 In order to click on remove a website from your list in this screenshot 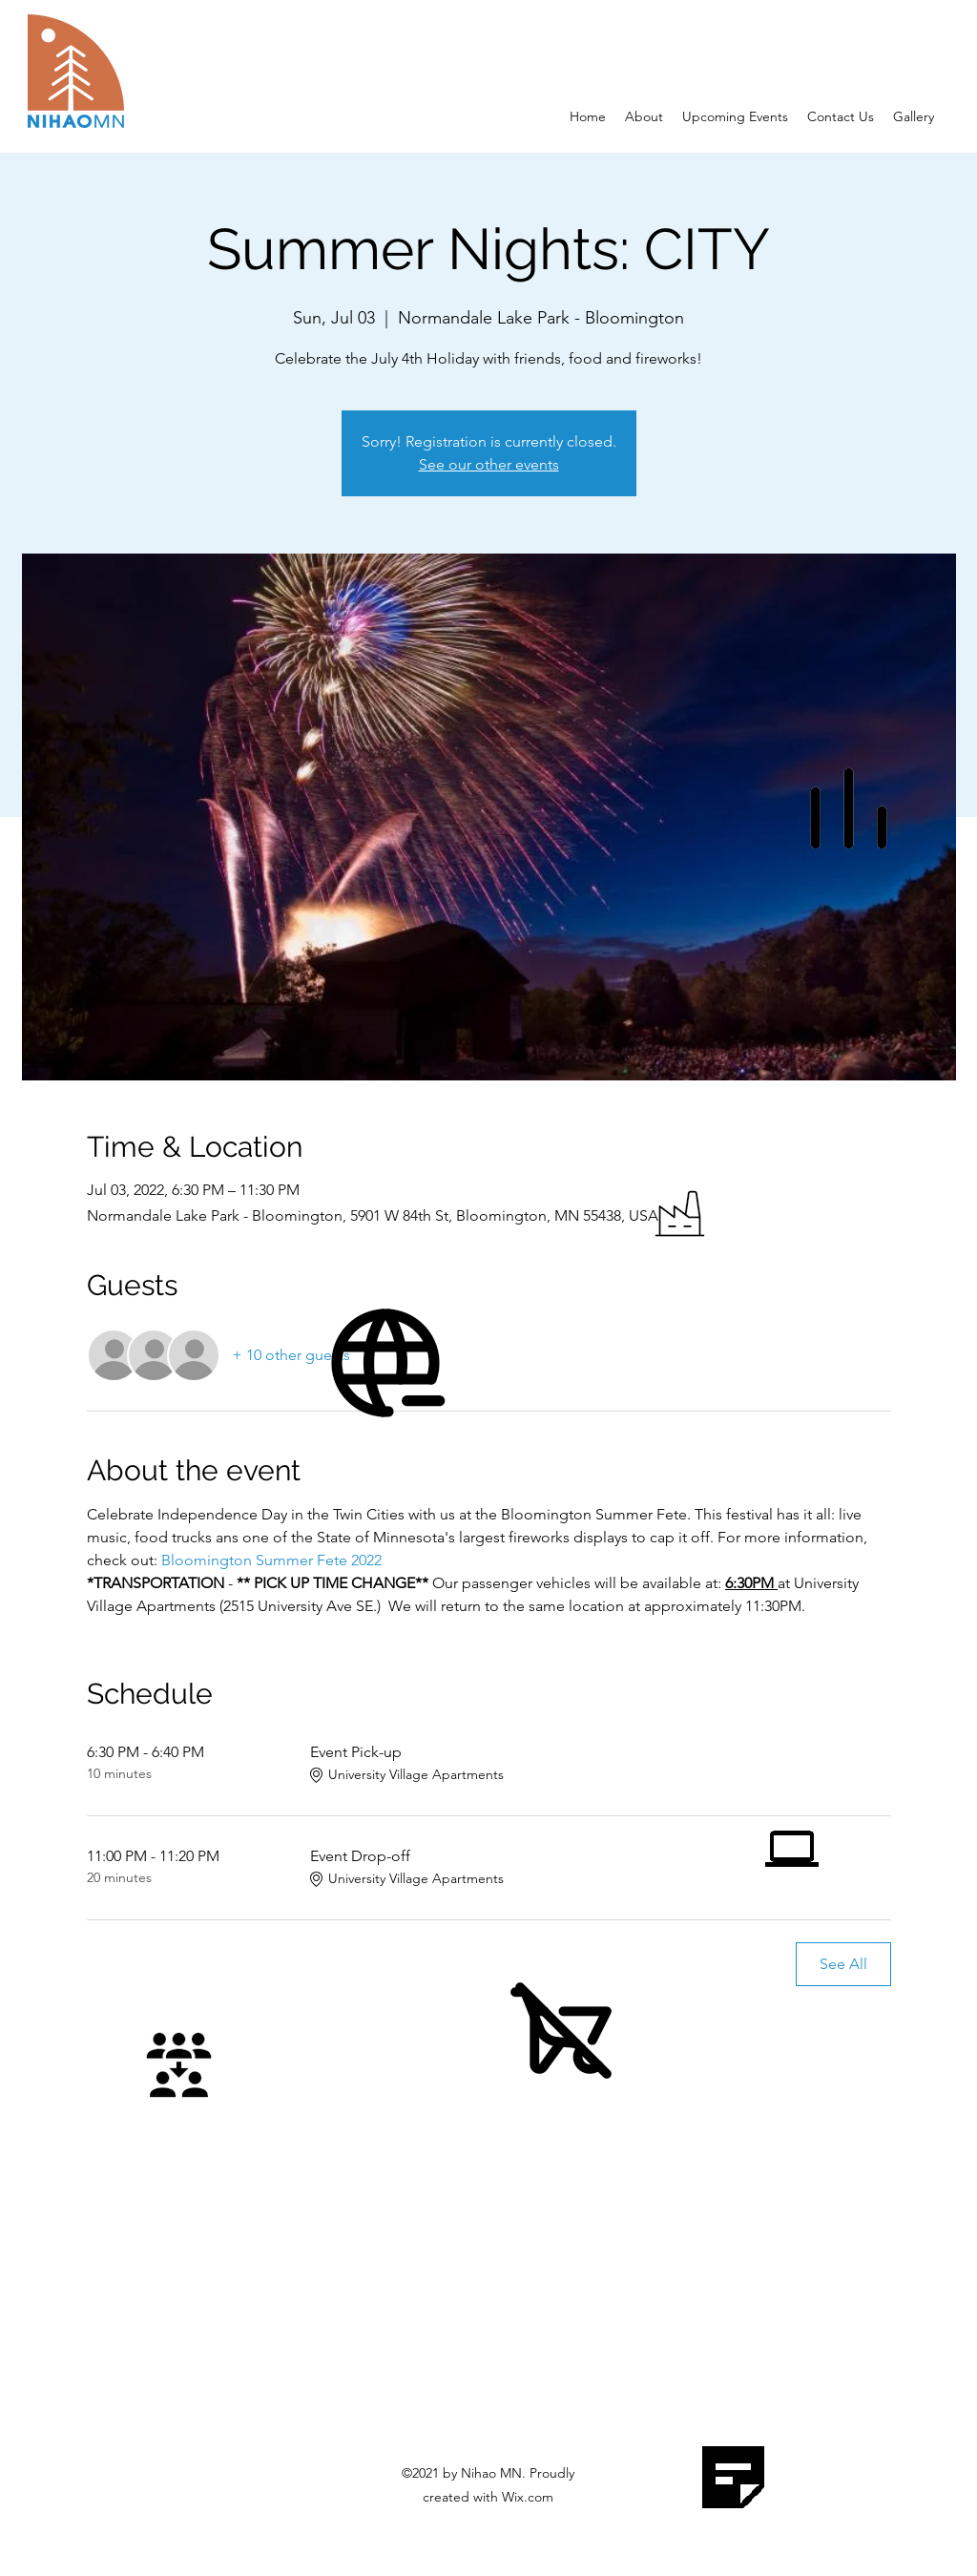, I will do `click(385, 1363)`.